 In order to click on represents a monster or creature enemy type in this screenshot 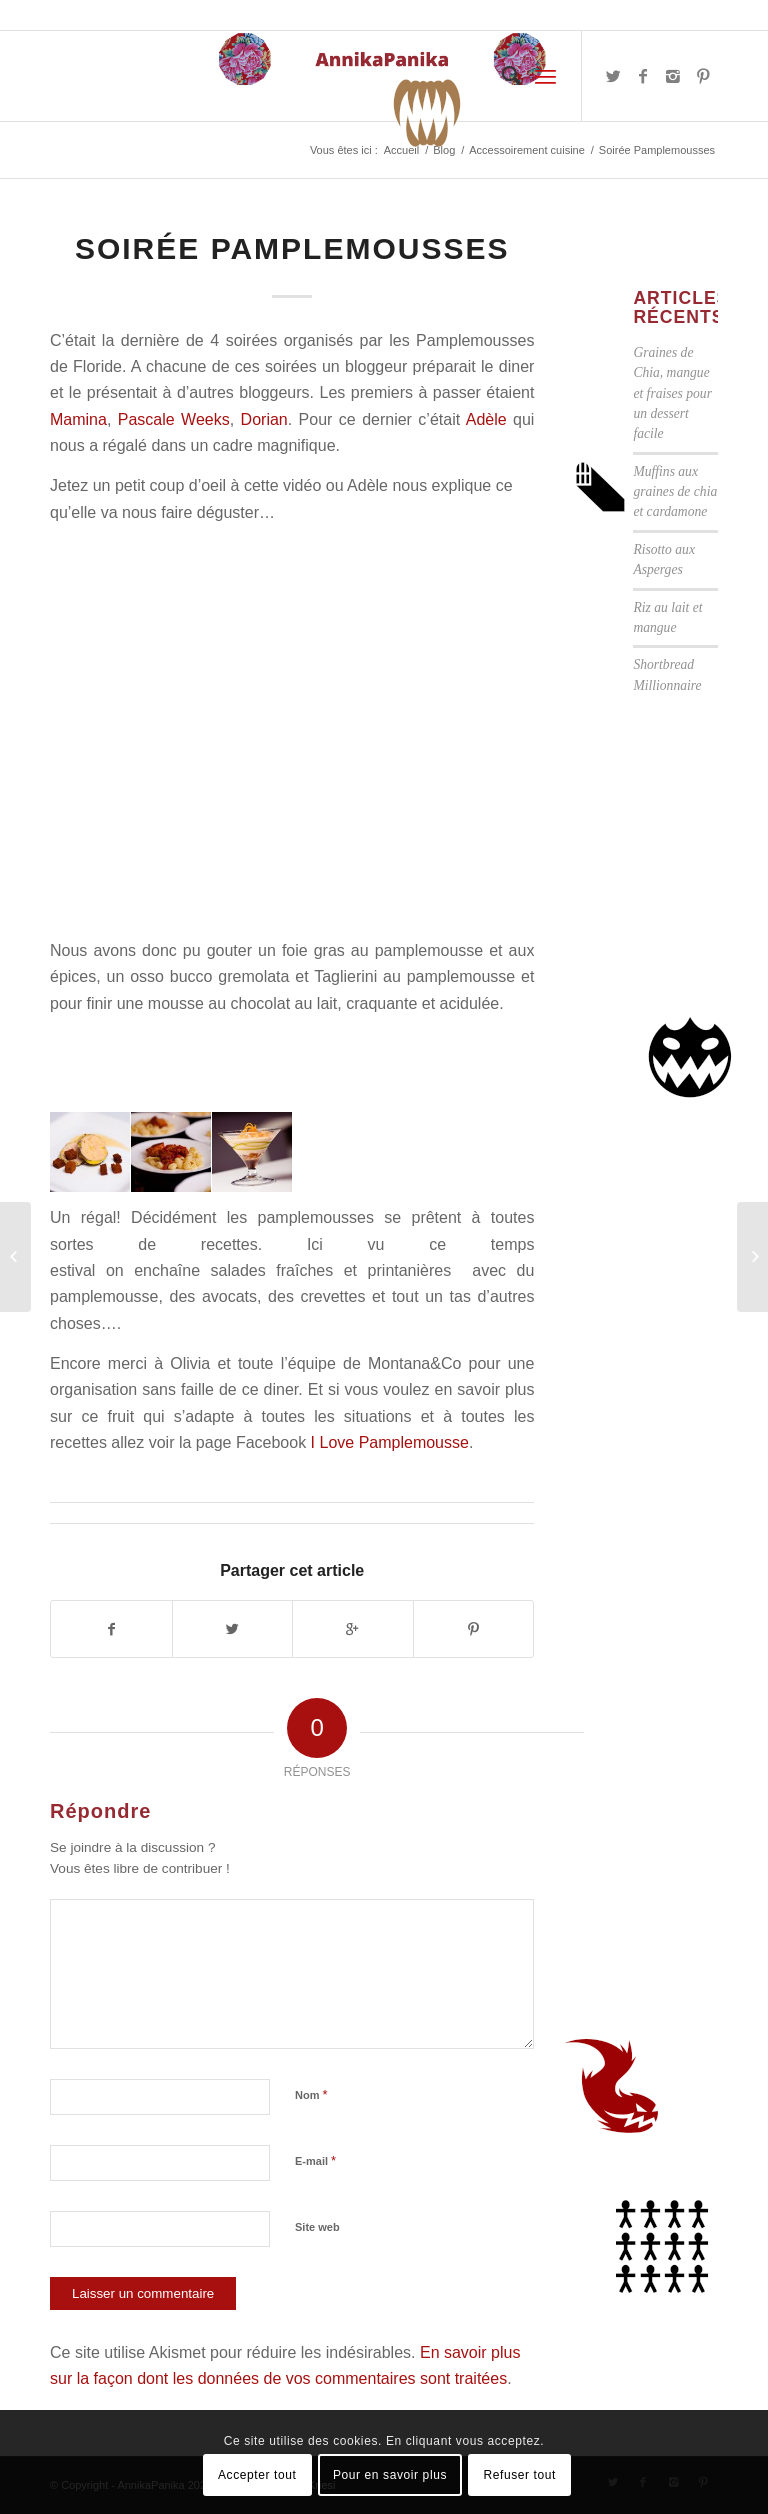, I will do `click(427, 113)`.